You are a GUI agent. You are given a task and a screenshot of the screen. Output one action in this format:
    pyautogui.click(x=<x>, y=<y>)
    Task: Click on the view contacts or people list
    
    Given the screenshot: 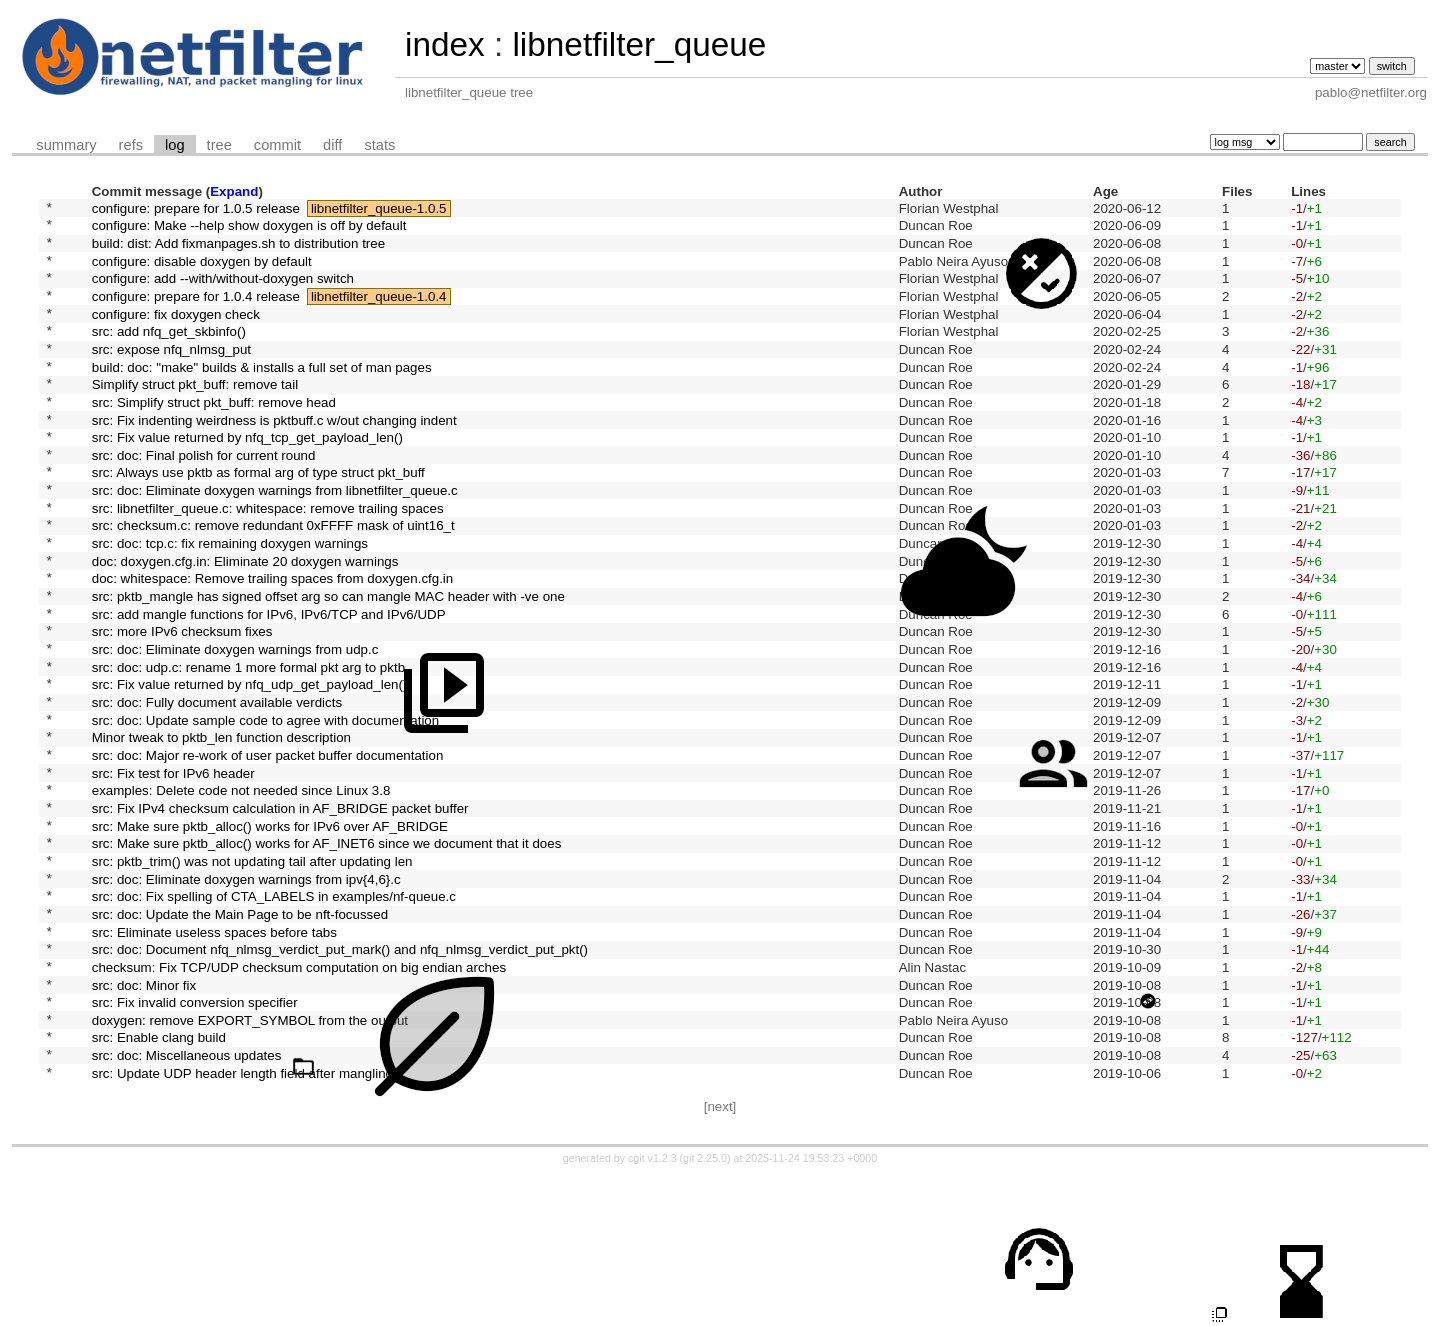 What is the action you would take?
    pyautogui.click(x=1053, y=763)
    